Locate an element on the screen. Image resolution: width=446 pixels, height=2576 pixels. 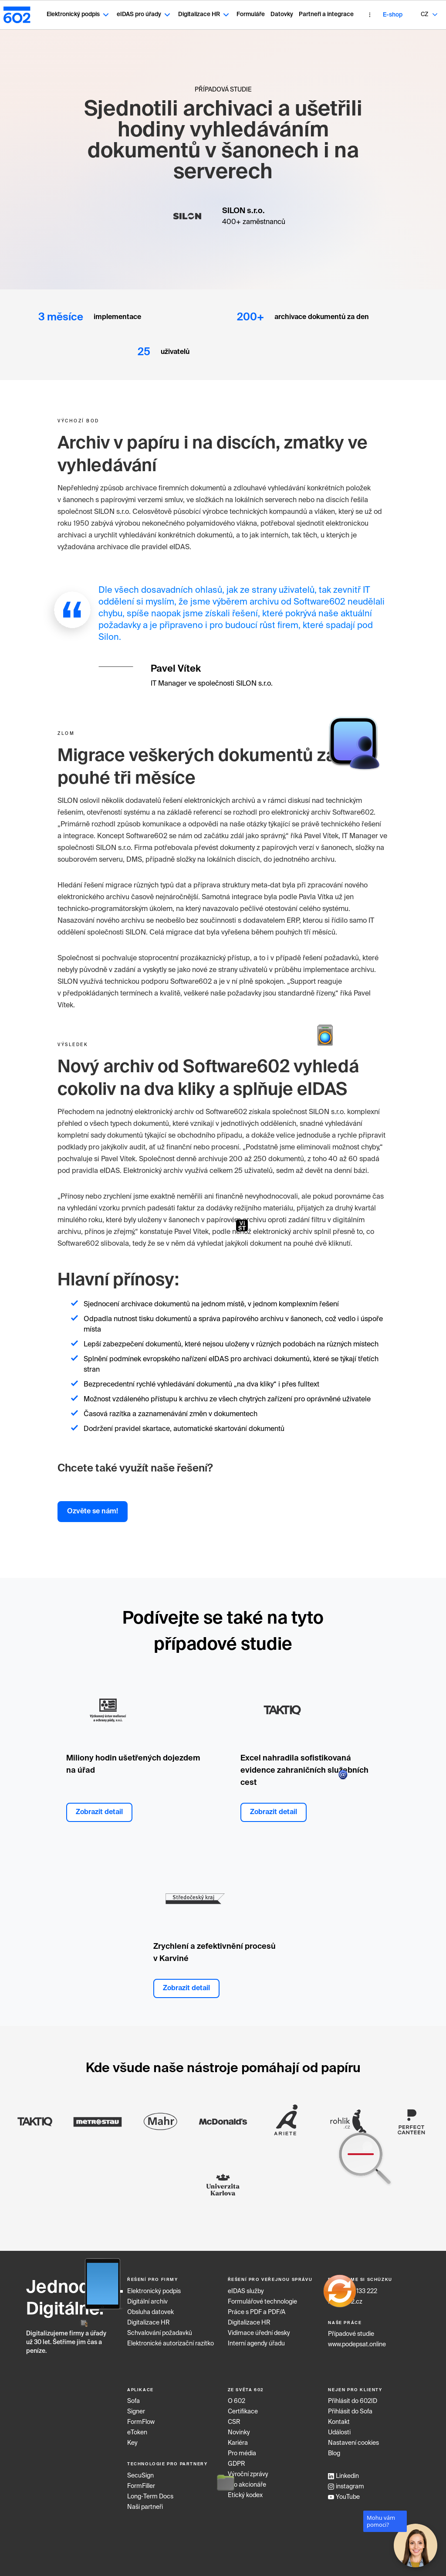
zoom out to see more content is located at coordinates (364, 2158).